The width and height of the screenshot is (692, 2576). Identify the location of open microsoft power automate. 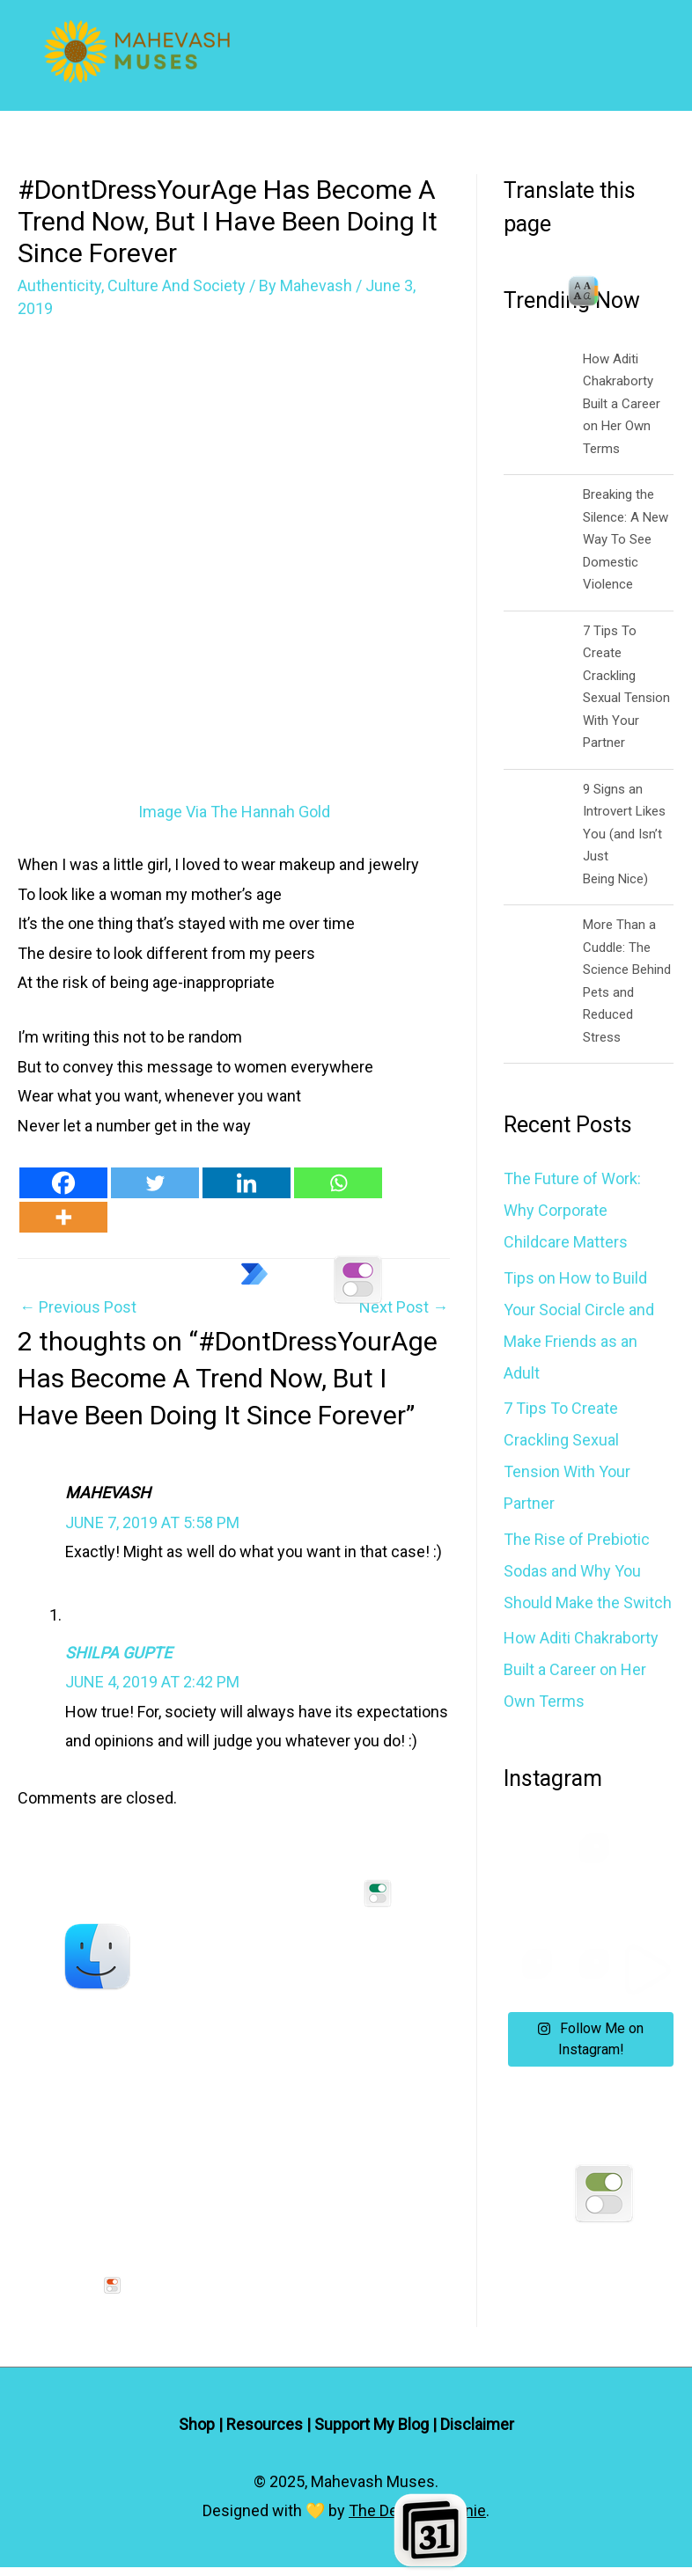
(254, 1274).